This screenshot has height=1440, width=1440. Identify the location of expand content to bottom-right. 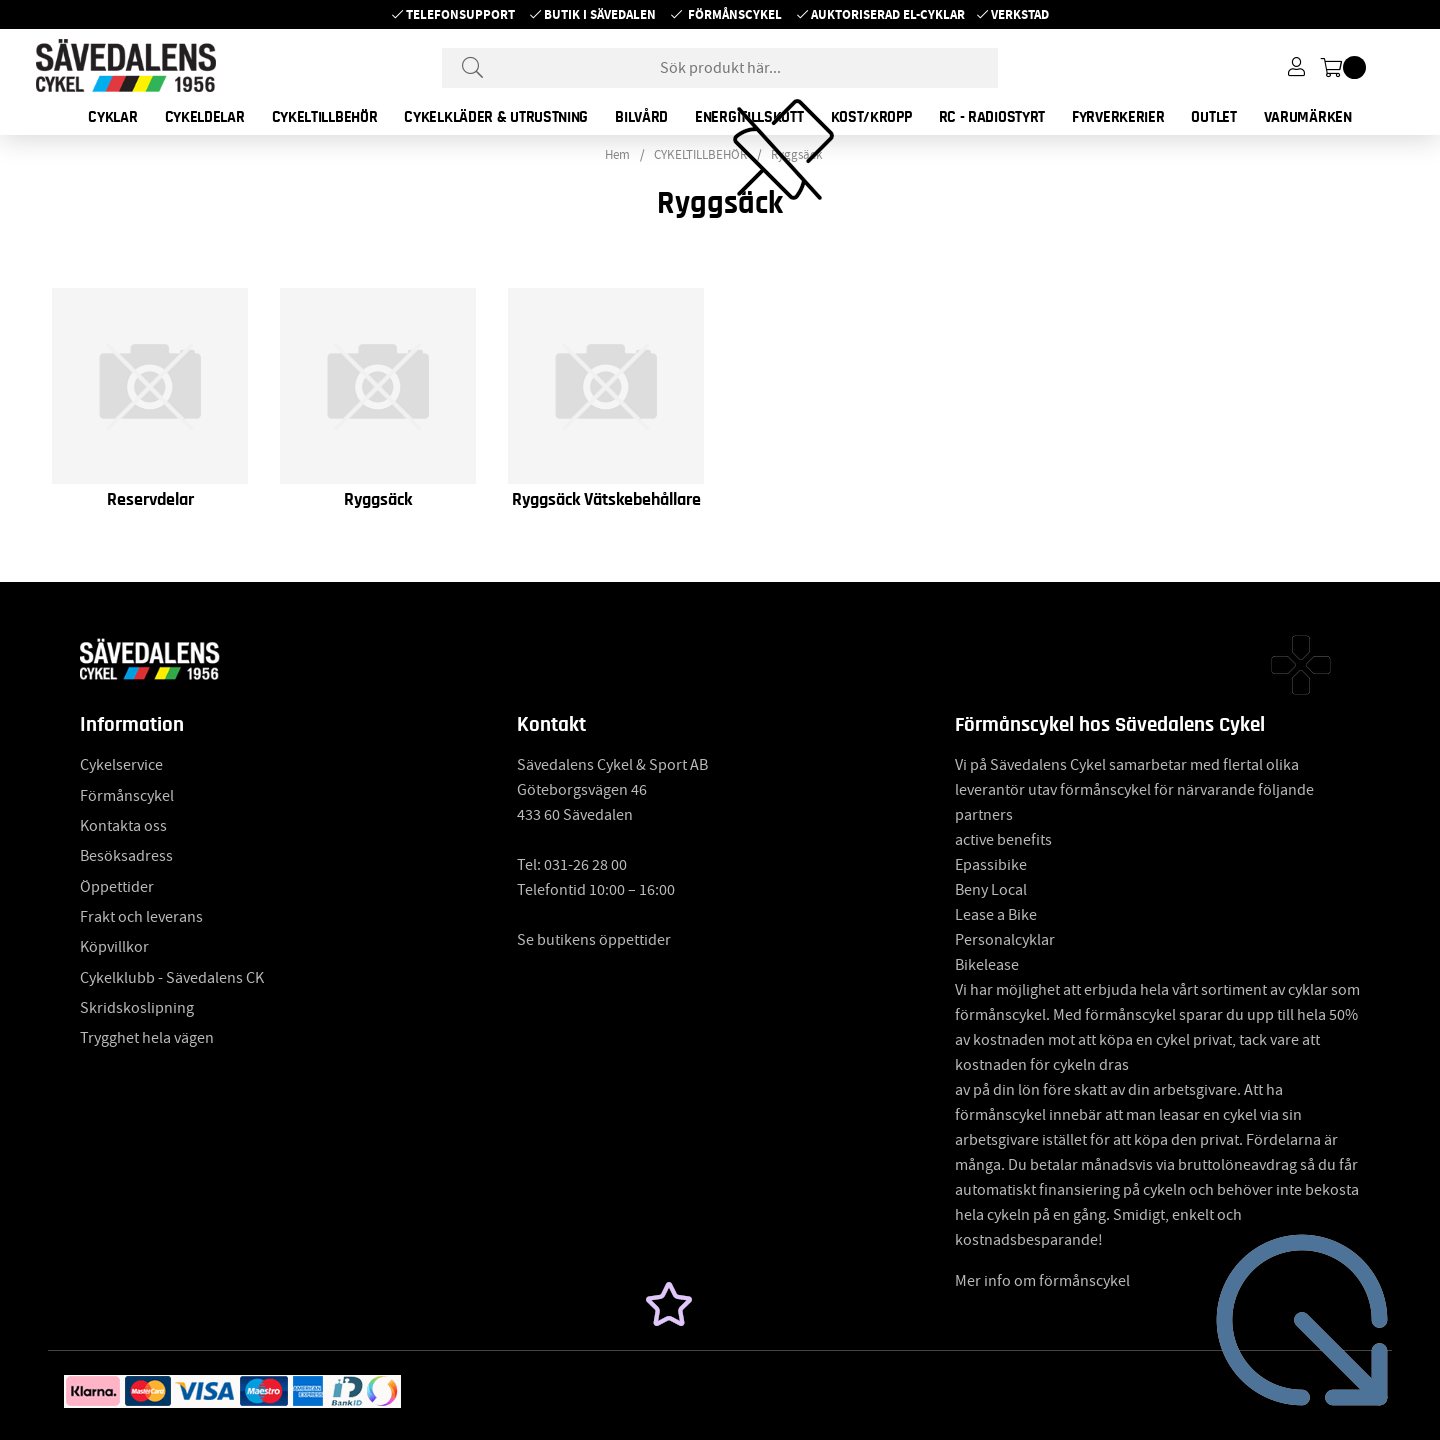
(1302, 1320).